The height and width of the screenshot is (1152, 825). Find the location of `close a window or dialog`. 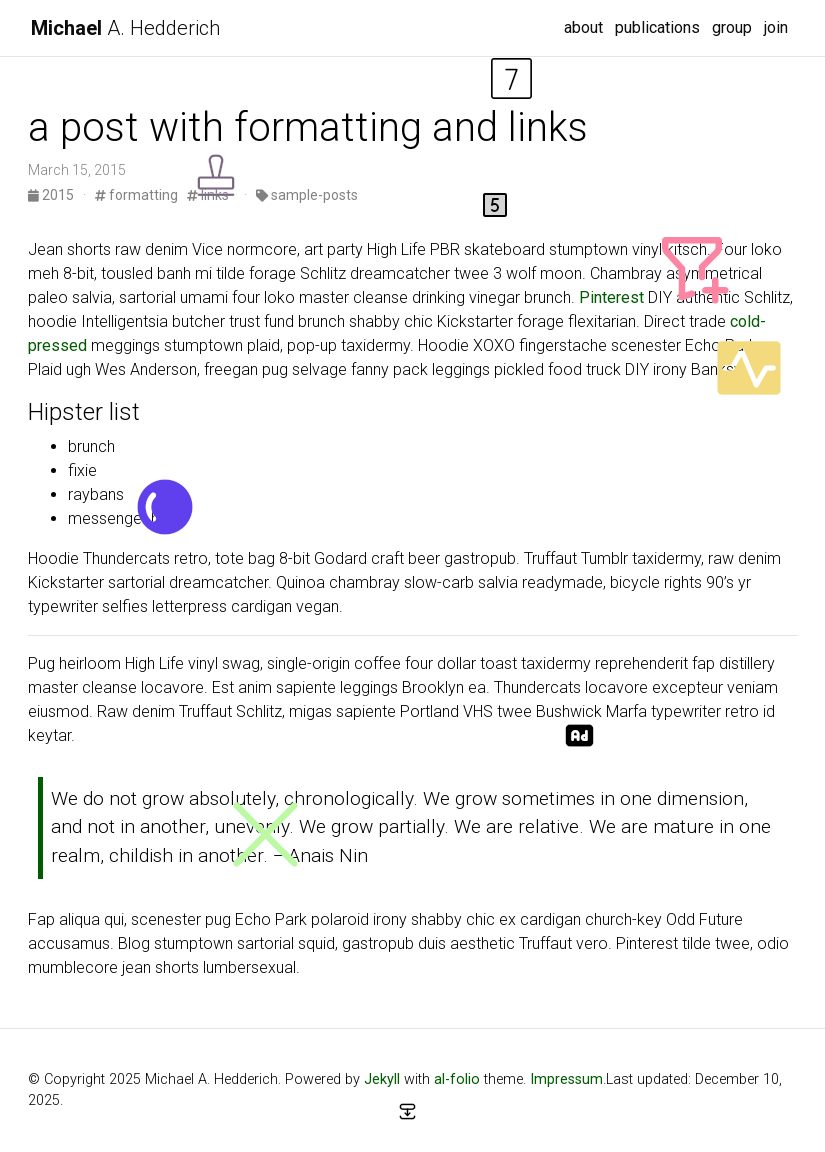

close a window or dialog is located at coordinates (265, 834).